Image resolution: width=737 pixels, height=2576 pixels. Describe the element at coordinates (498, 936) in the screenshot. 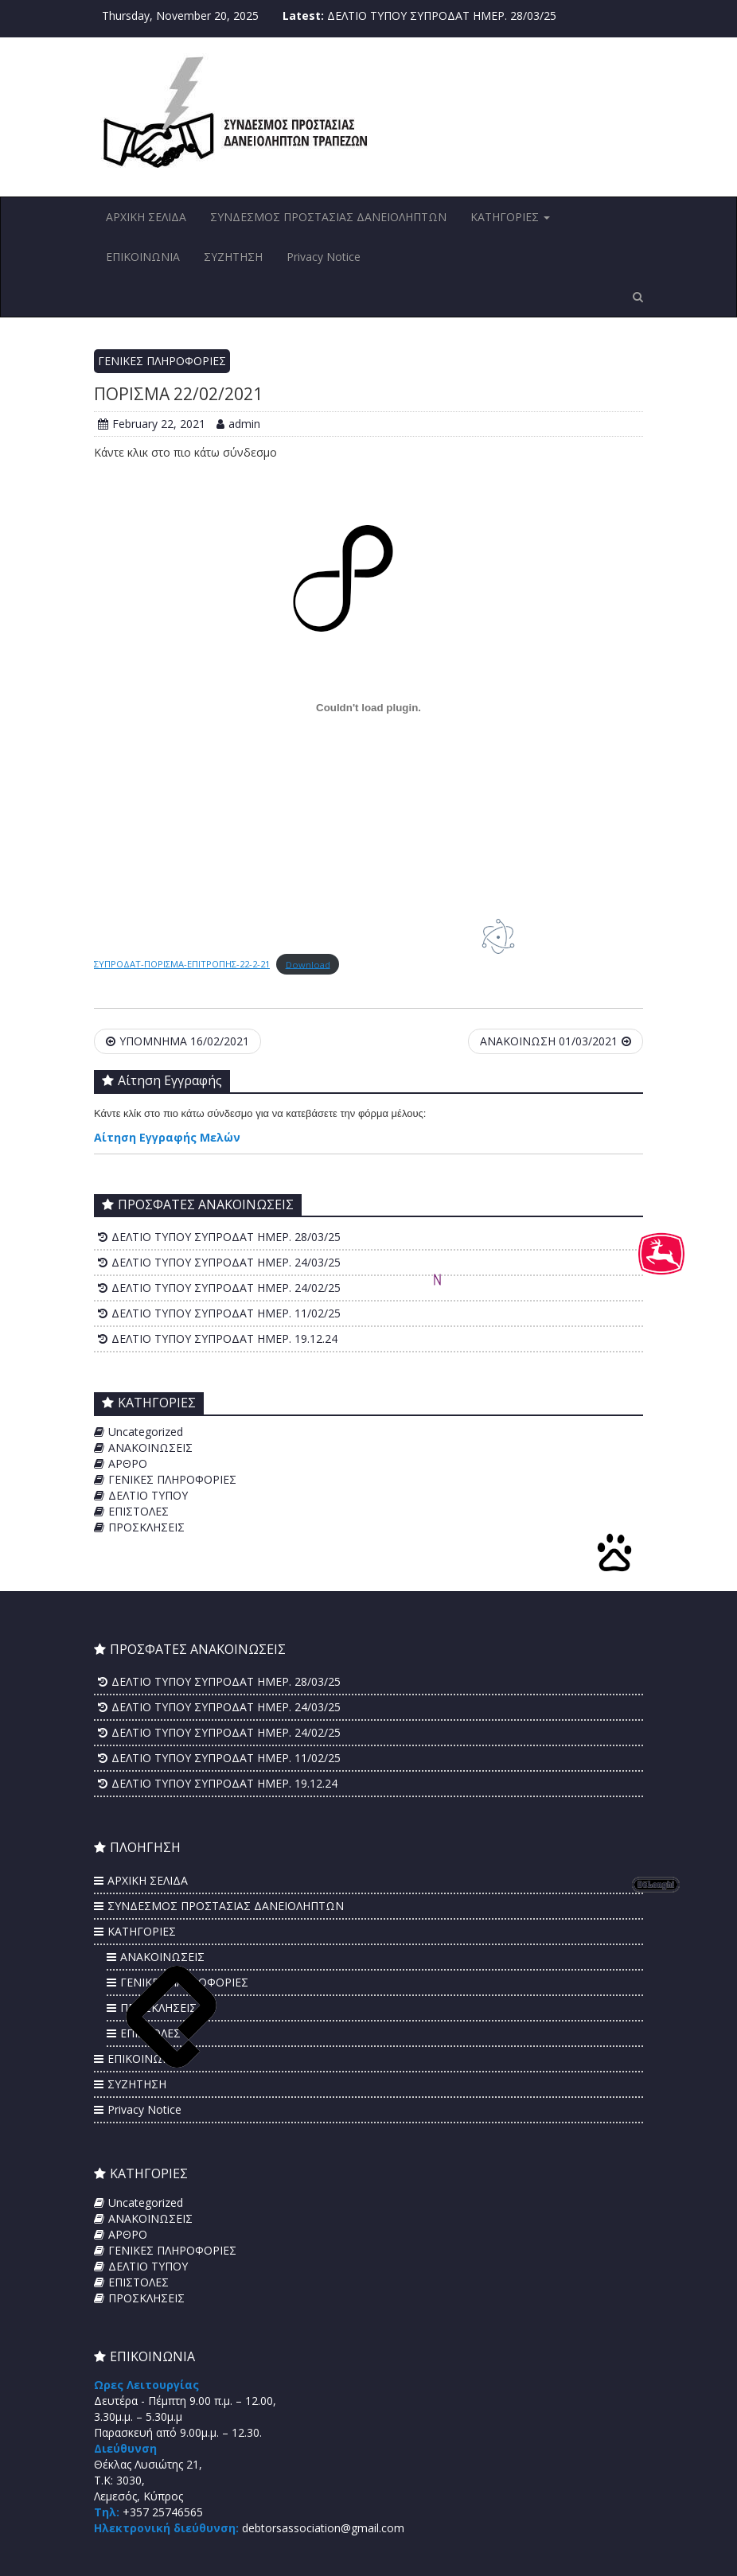

I see `electron framework logo` at that location.